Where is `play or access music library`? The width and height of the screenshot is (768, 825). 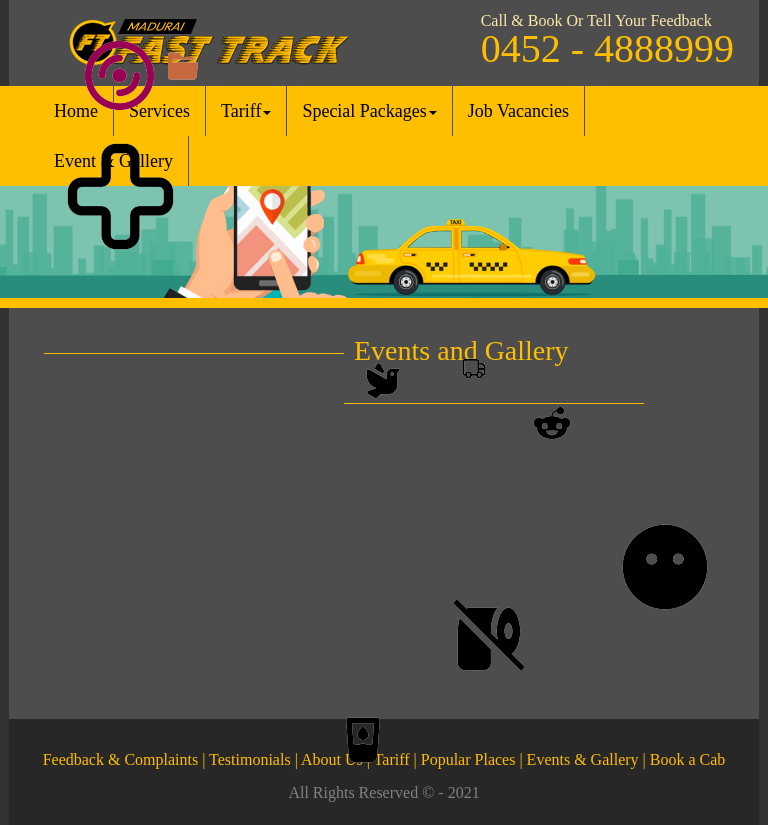 play or access music library is located at coordinates (119, 75).